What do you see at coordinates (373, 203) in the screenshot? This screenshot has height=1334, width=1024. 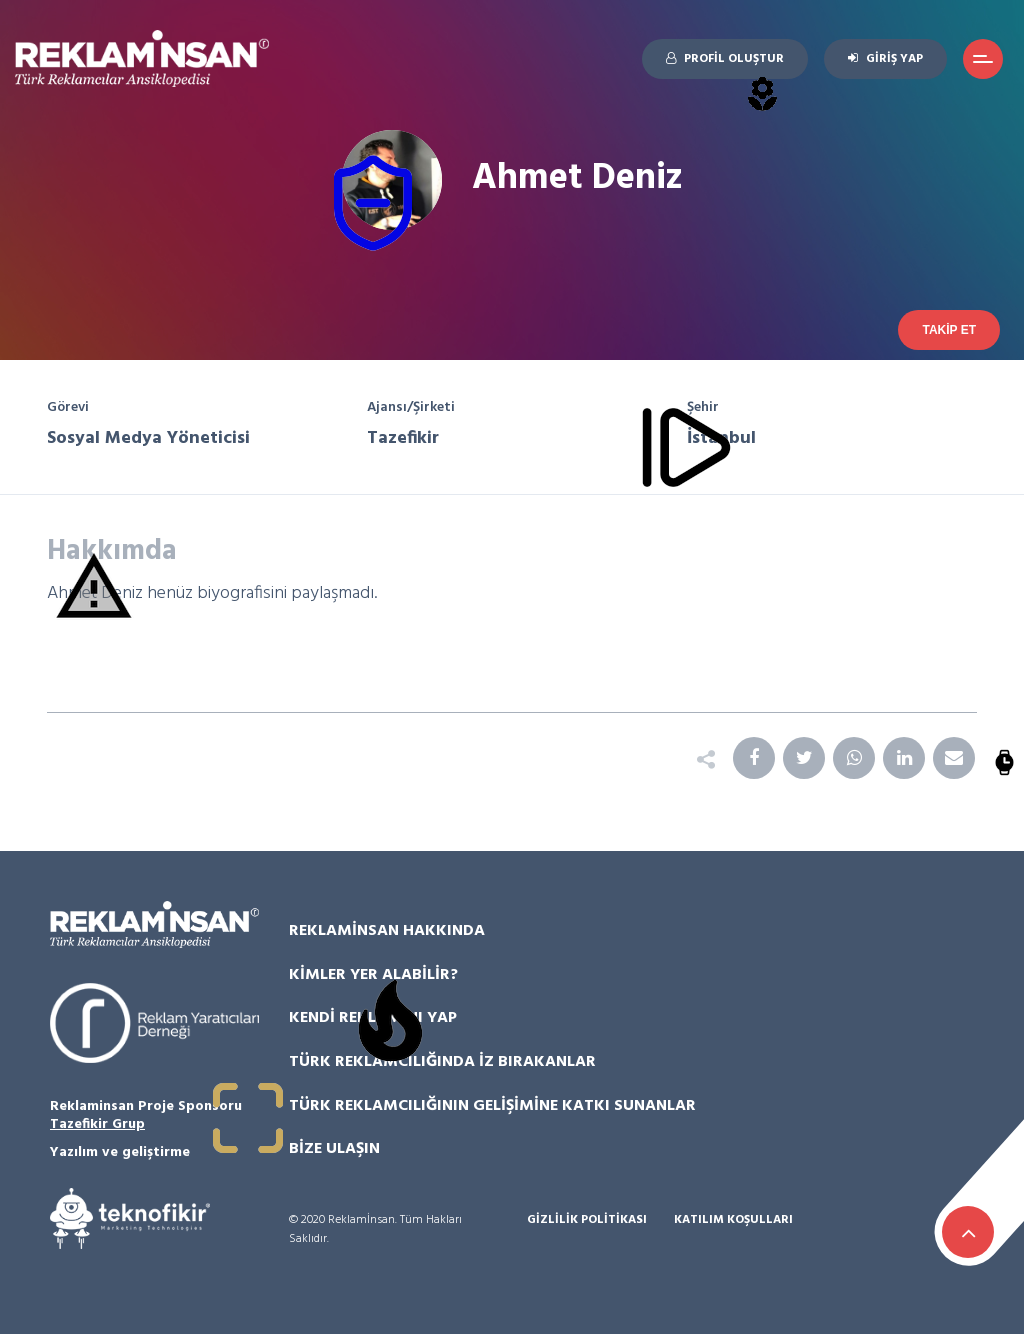 I see `remove or reduce security protection` at bounding box center [373, 203].